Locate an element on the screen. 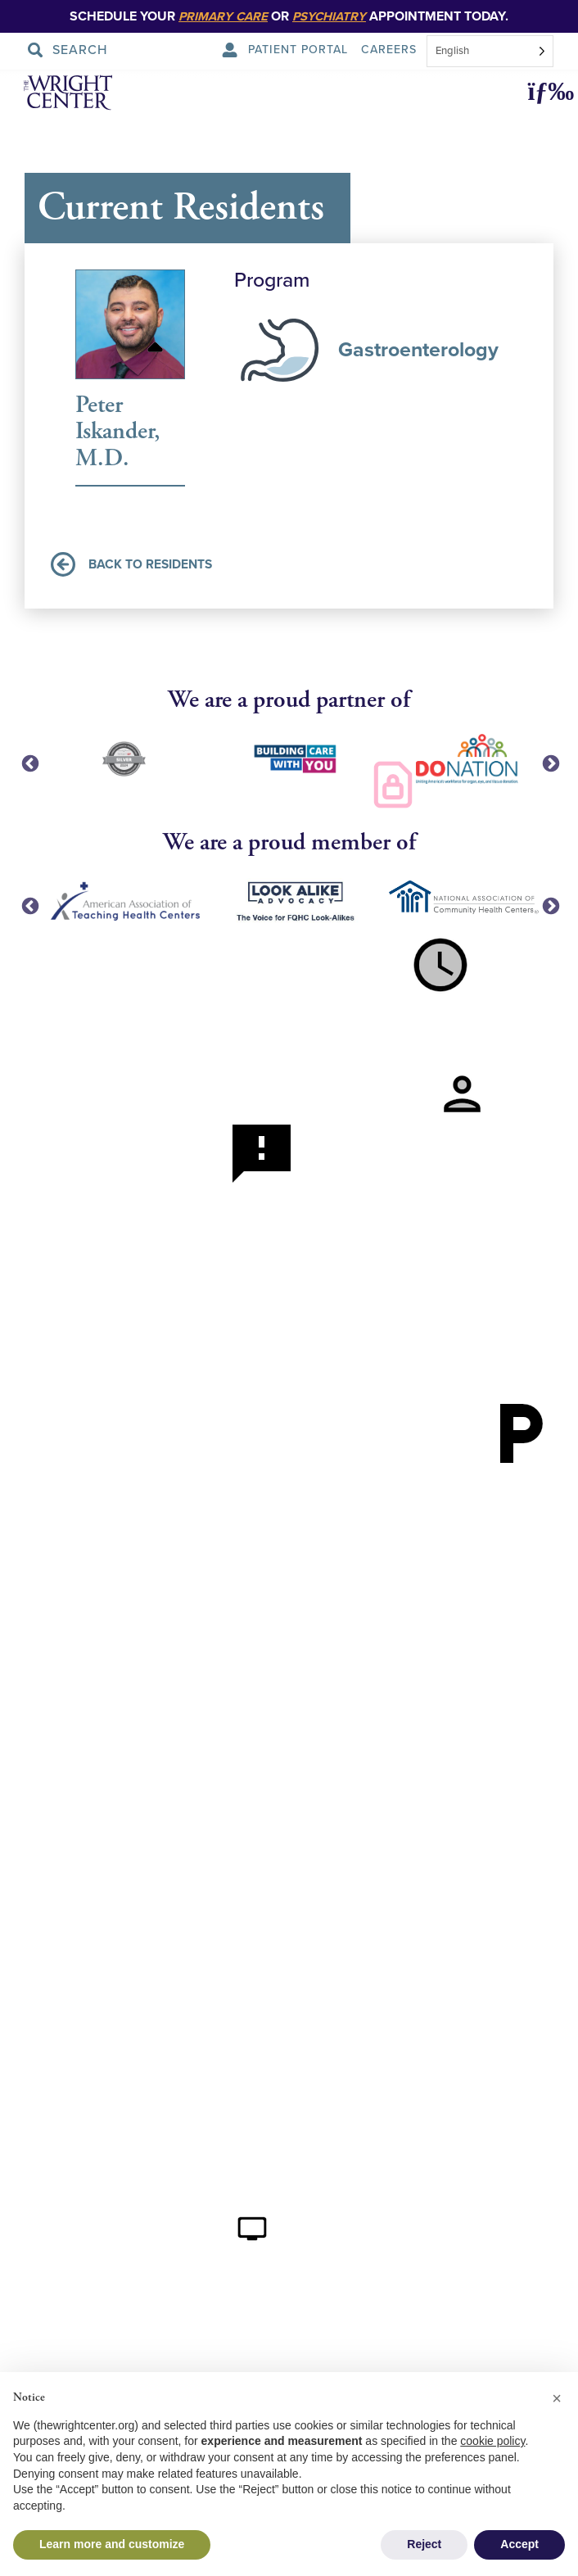 This screenshot has width=578, height=2576. indicates a protected or encrypted file is located at coordinates (393, 785).